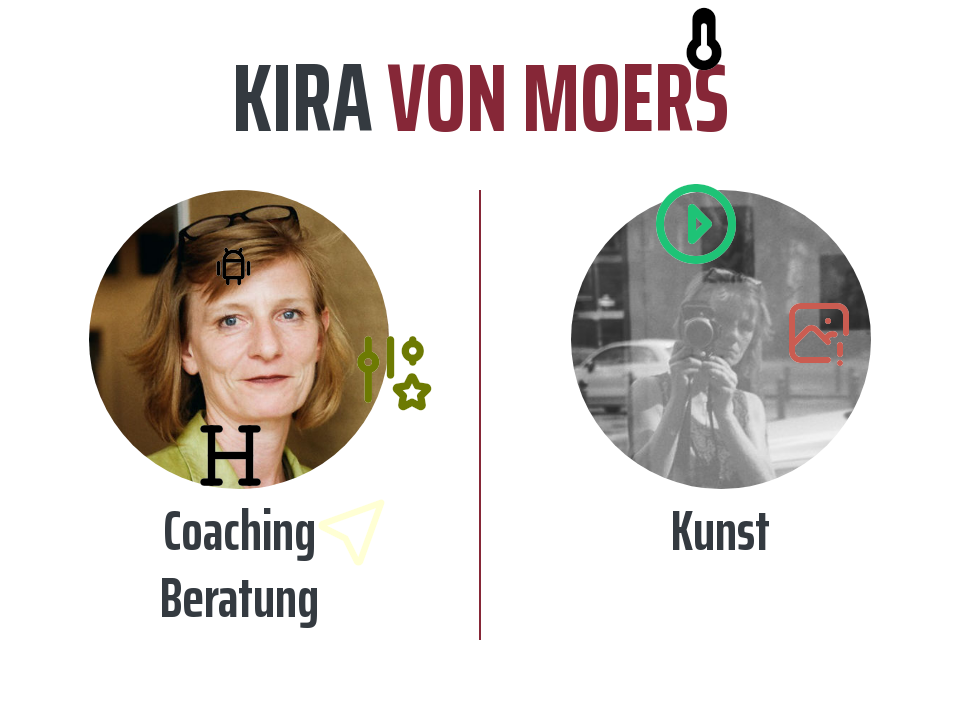  I want to click on play media or start video, so click(696, 224).